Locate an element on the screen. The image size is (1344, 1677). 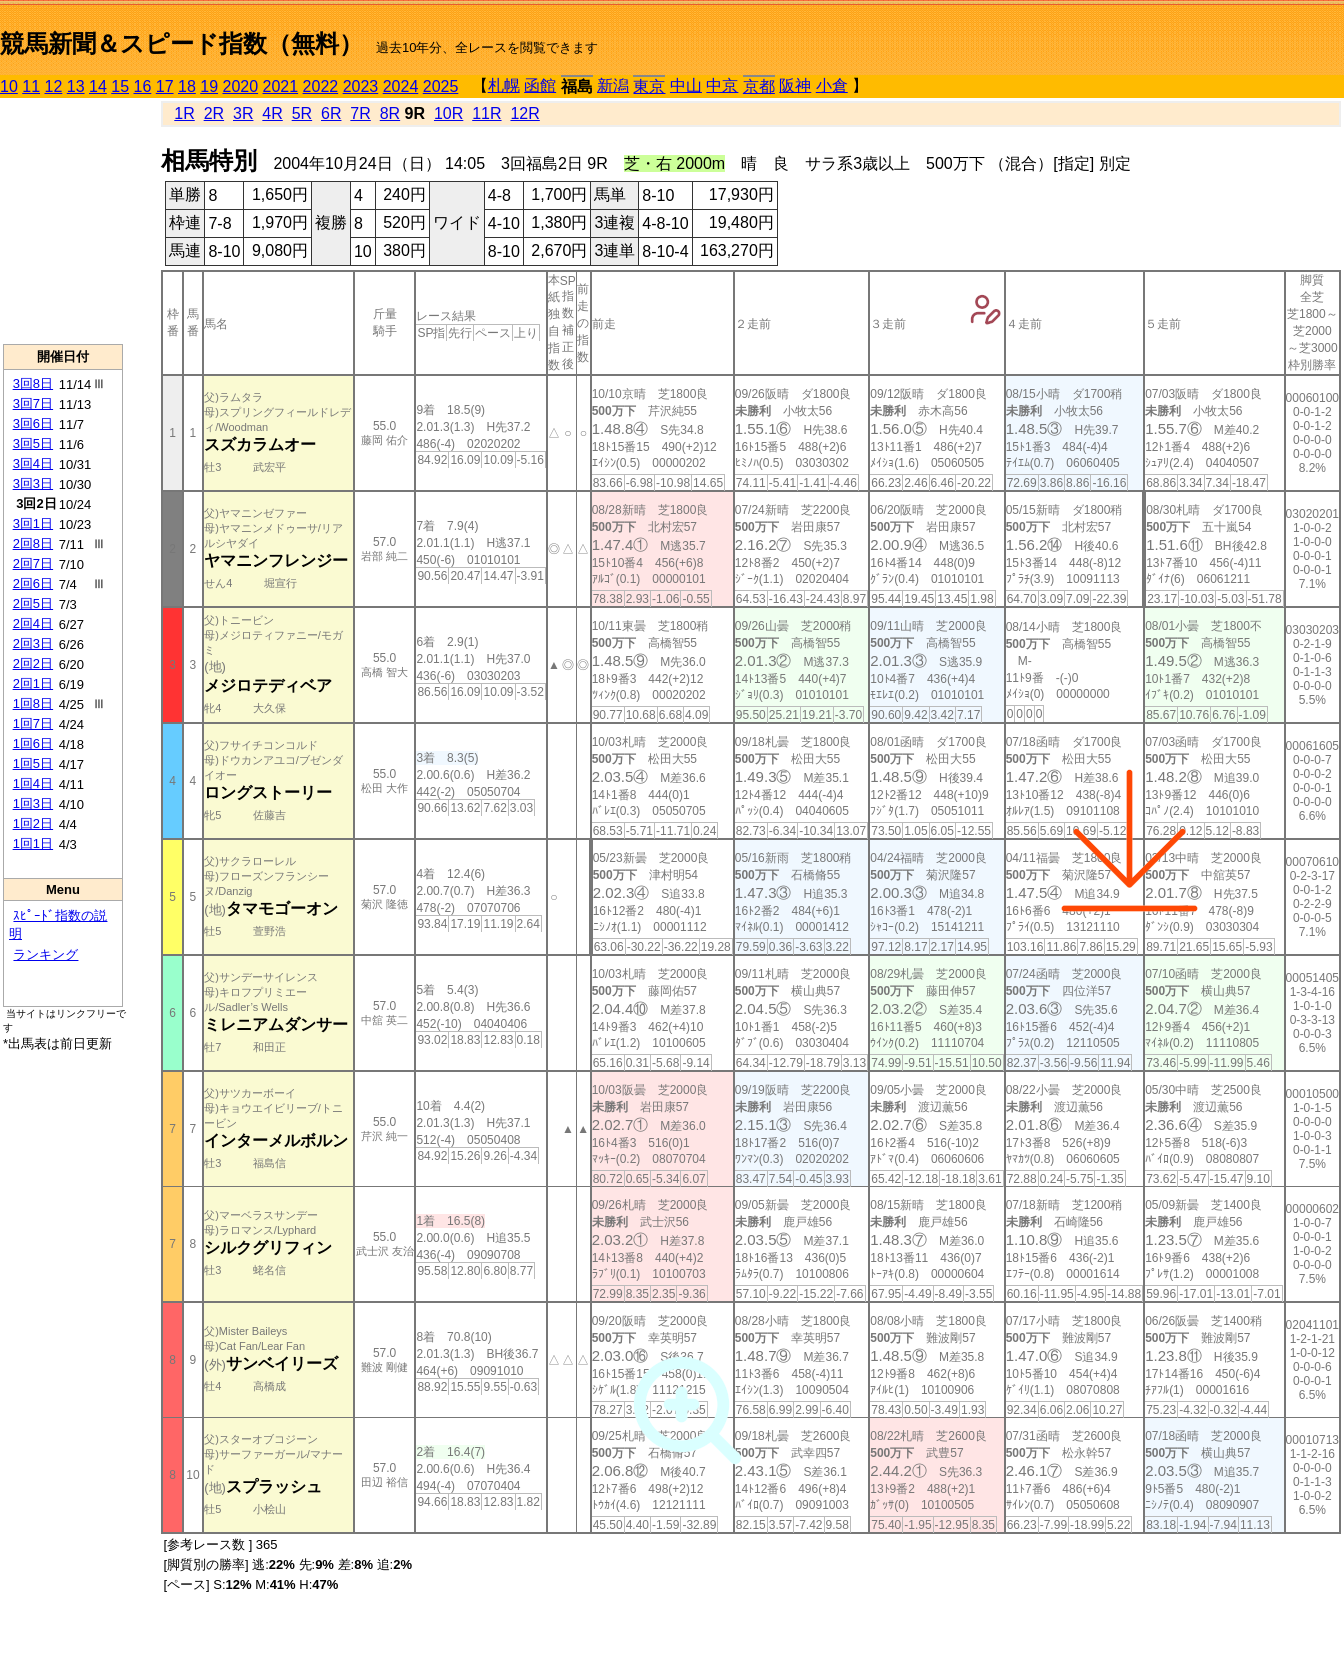
edit your profile is located at coordinates (985, 309).